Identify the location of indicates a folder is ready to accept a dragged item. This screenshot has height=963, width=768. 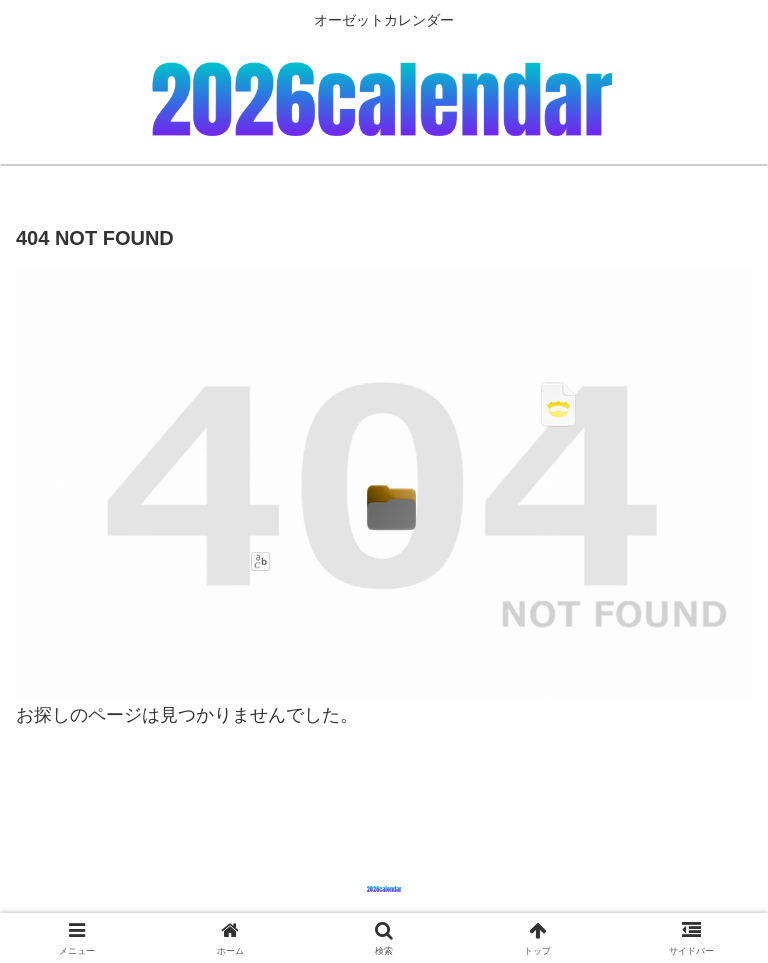
(391, 507).